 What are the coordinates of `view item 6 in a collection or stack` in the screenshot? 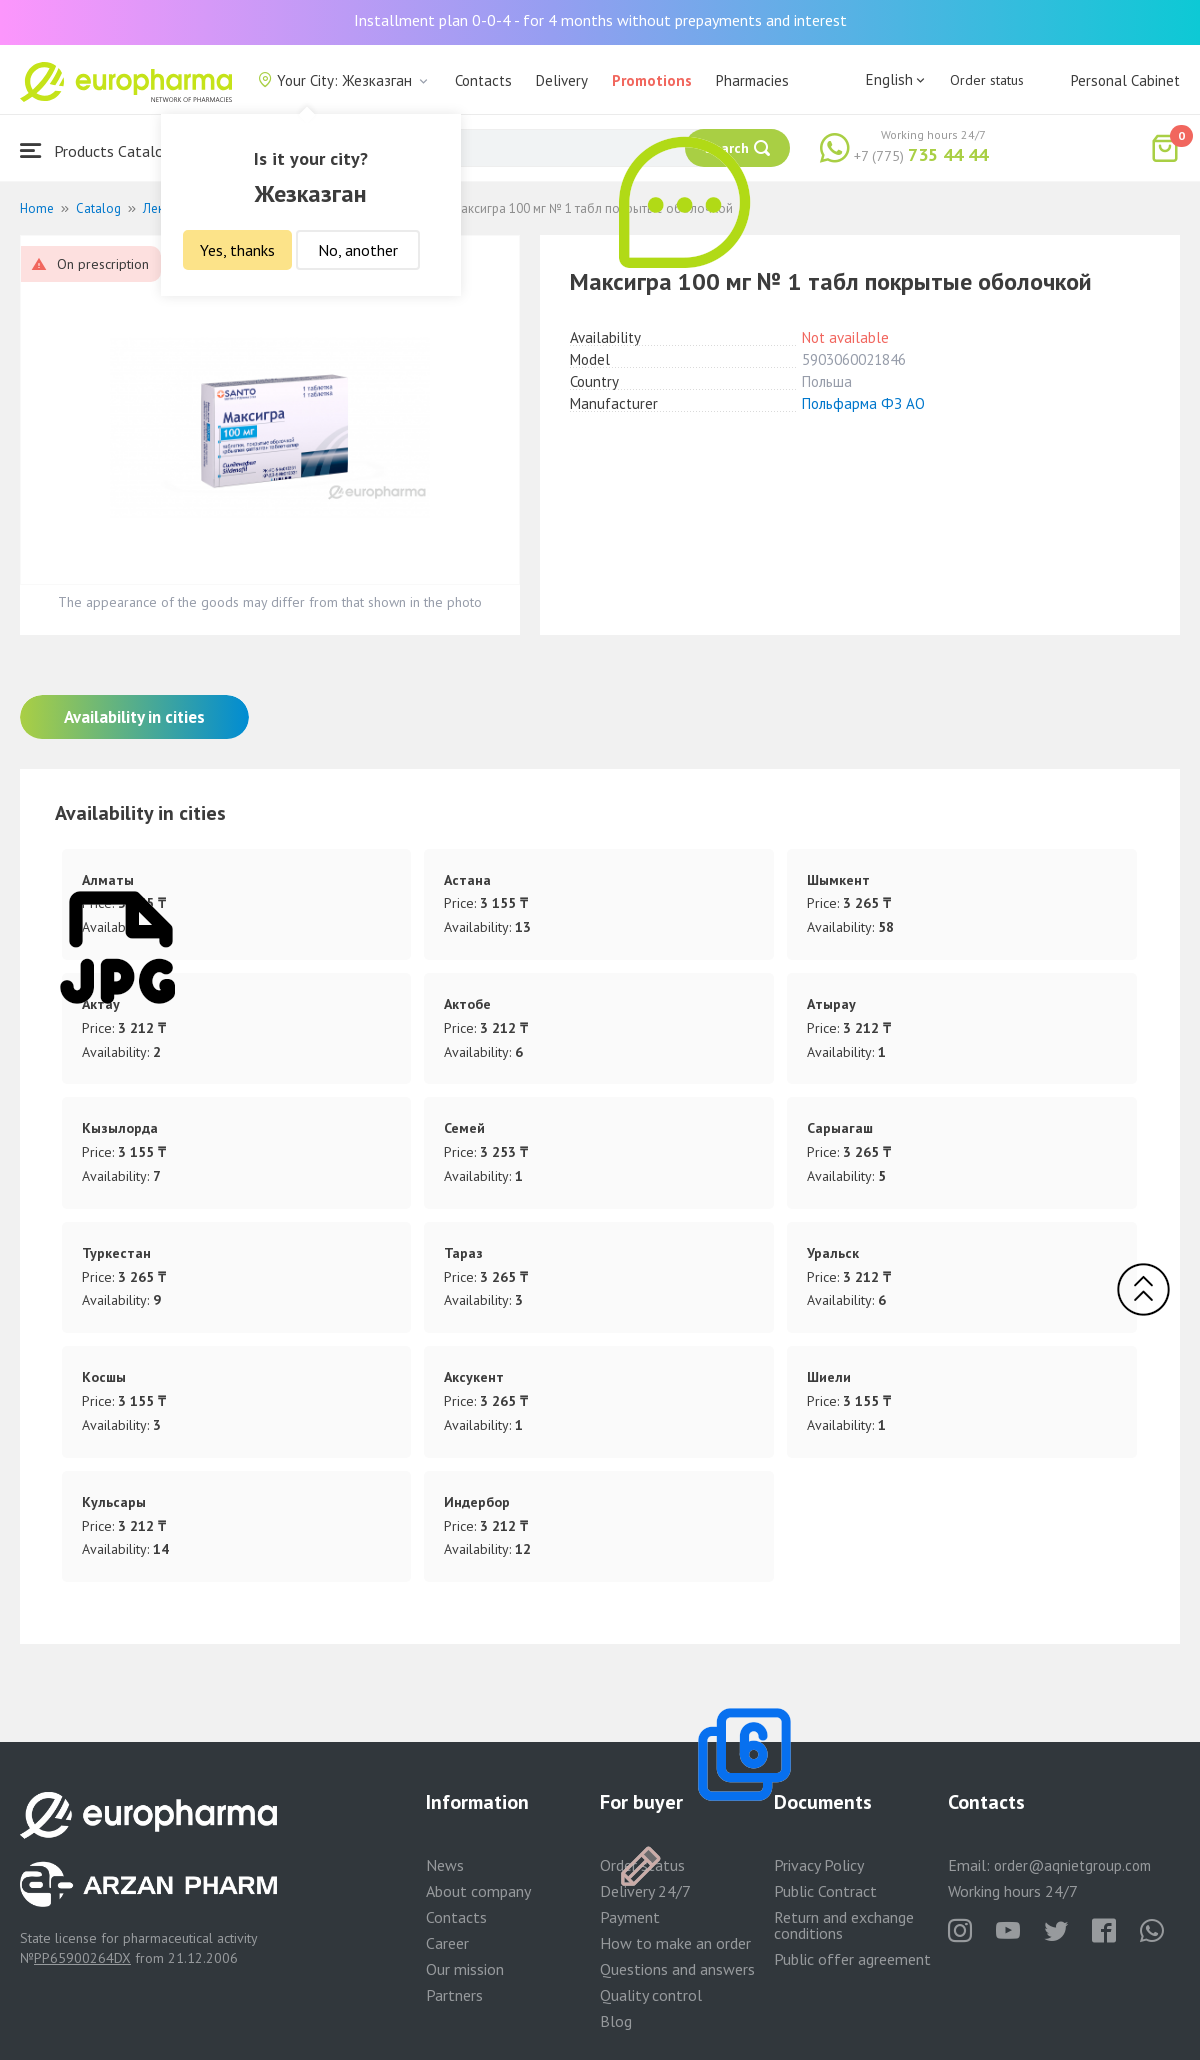 It's located at (744, 1754).